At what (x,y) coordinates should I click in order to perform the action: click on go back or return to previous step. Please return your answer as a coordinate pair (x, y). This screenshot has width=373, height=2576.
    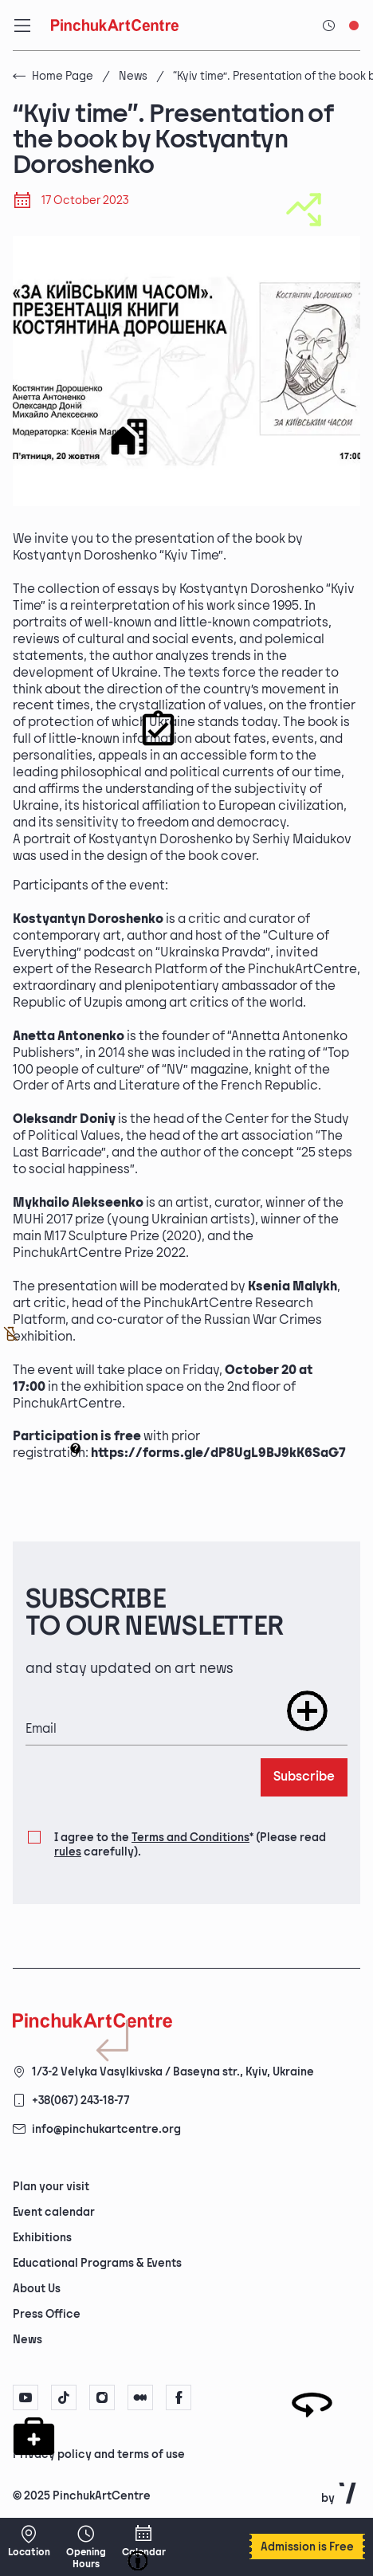
    Looking at the image, I should click on (114, 2040).